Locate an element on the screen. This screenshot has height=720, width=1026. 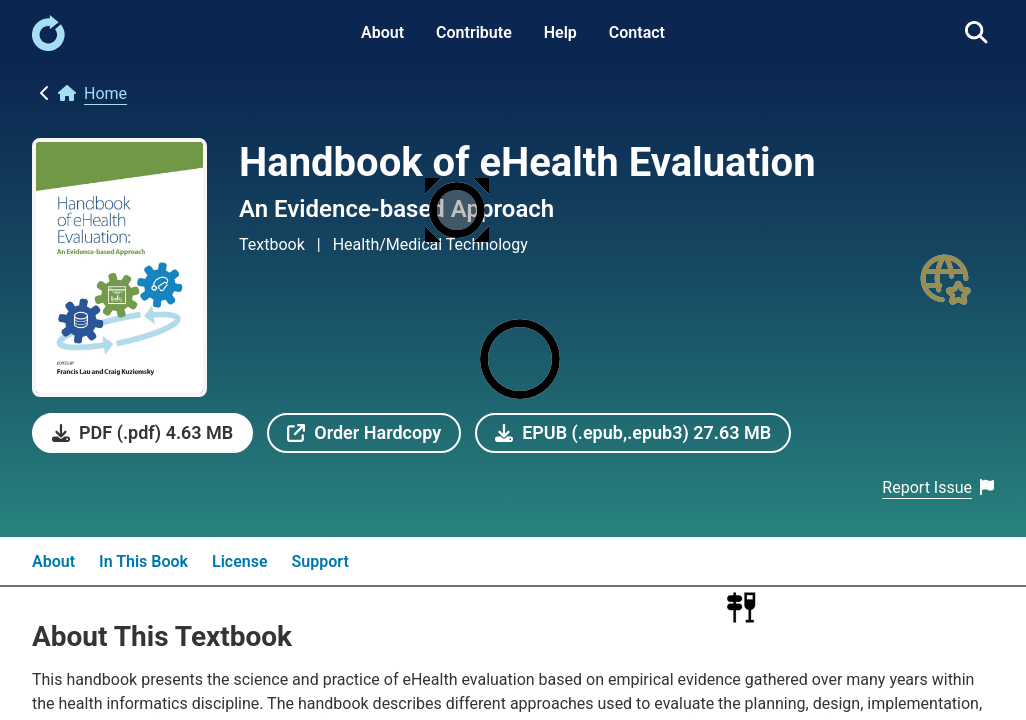
browse tapas or small plates menu is located at coordinates (741, 607).